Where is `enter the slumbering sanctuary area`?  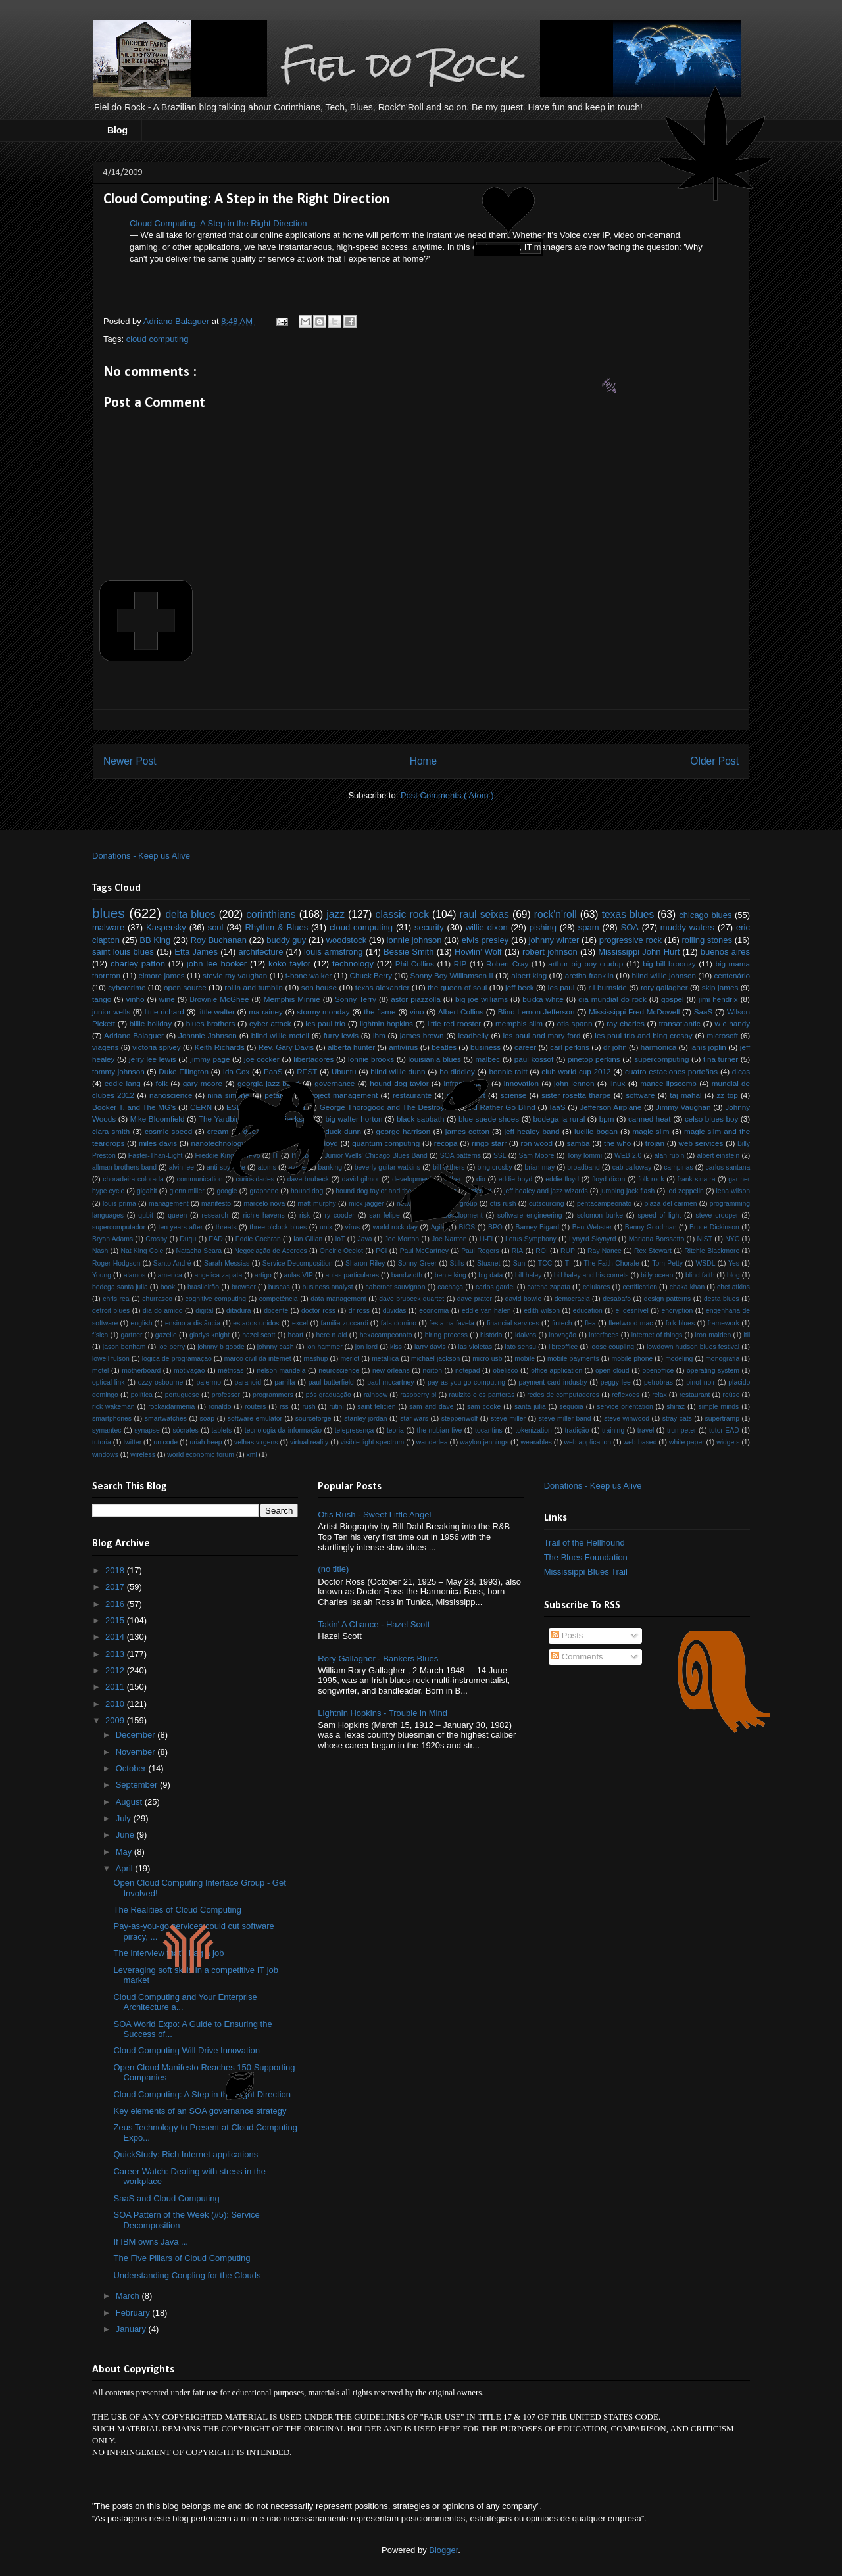 enter the slumbering sanctuary area is located at coordinates (188, 1949).